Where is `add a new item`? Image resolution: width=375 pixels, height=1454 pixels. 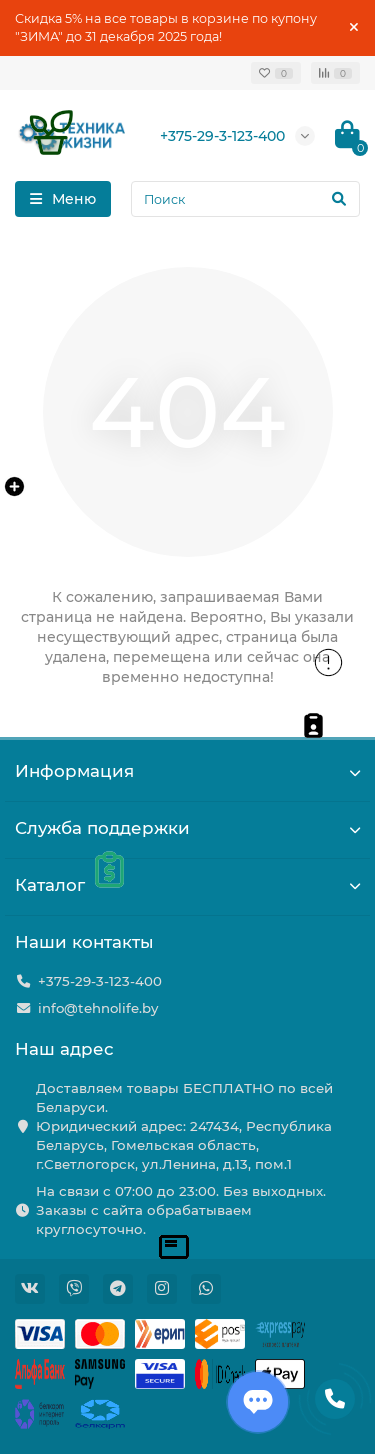
add a new item is located at coordinates (14, 486).